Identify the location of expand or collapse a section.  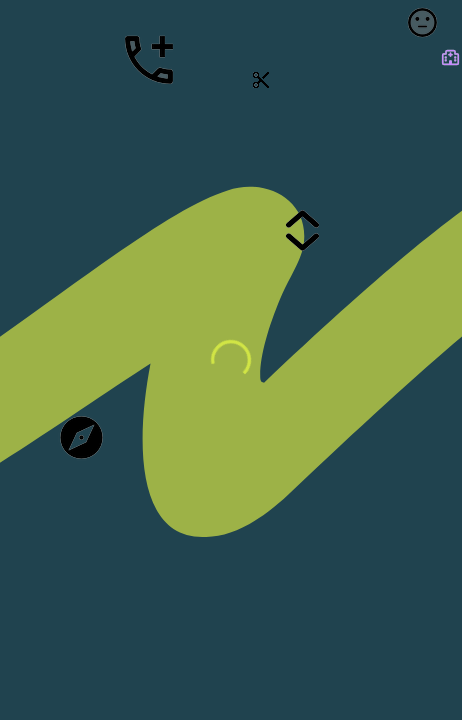
(302, 230).